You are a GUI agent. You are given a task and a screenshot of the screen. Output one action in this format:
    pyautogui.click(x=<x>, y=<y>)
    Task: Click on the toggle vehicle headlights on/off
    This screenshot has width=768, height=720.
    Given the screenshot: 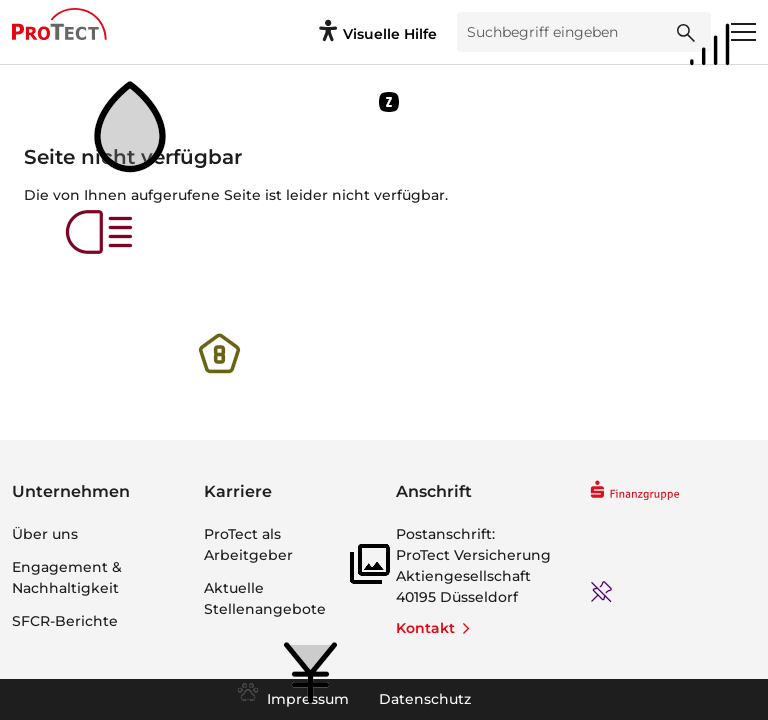 What is the action you would take?
    pyautogui.click(x=99, y=232)
    